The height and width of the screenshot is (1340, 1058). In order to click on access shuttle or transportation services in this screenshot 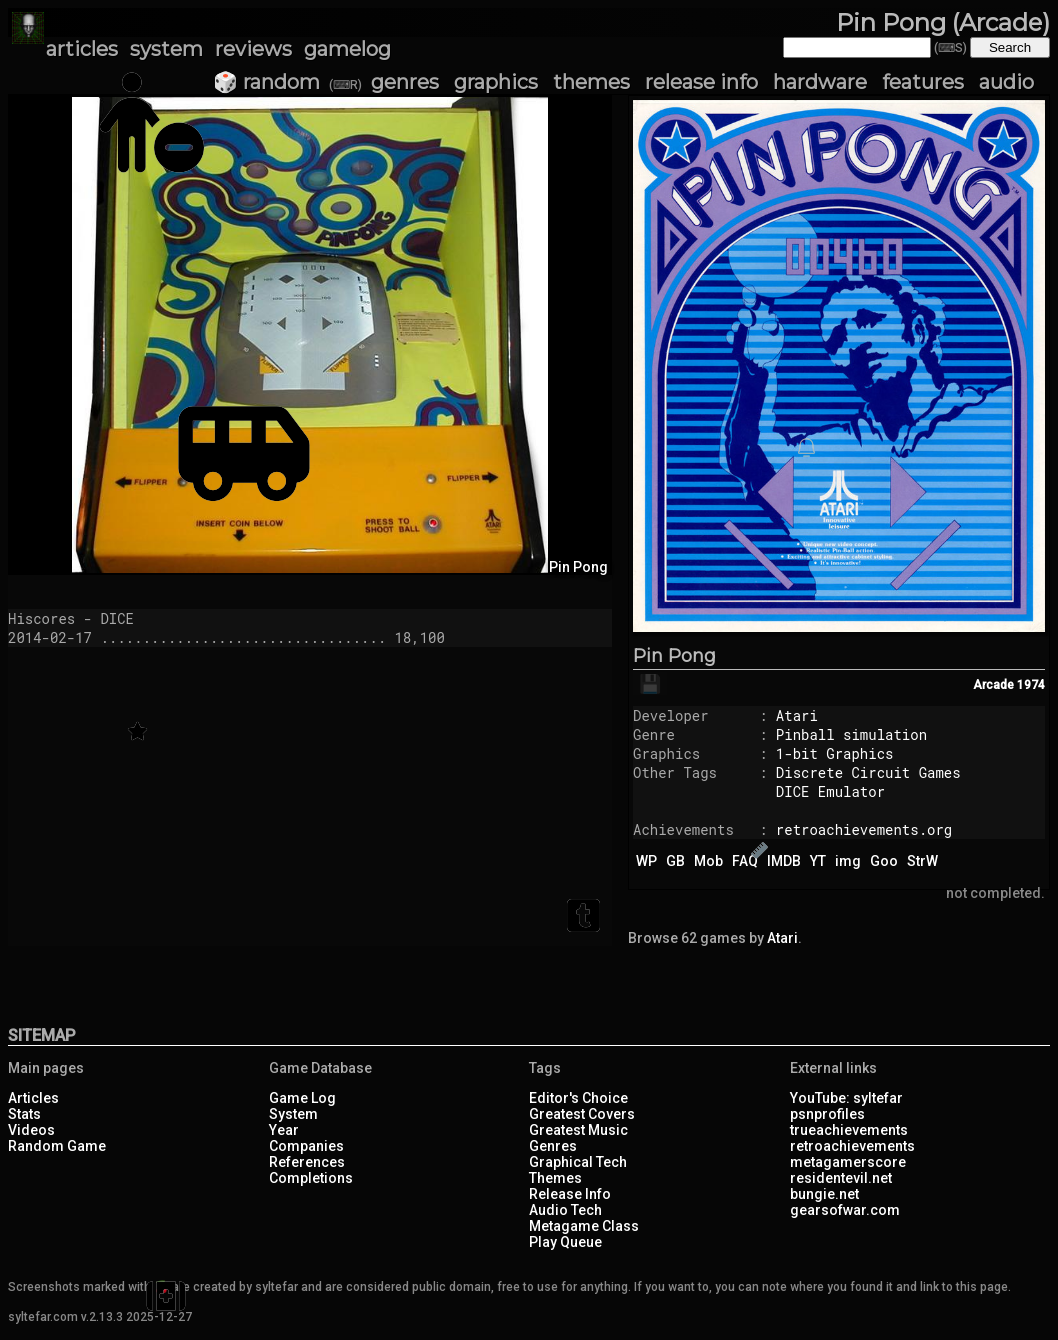, I will do `click(244, 450)`.